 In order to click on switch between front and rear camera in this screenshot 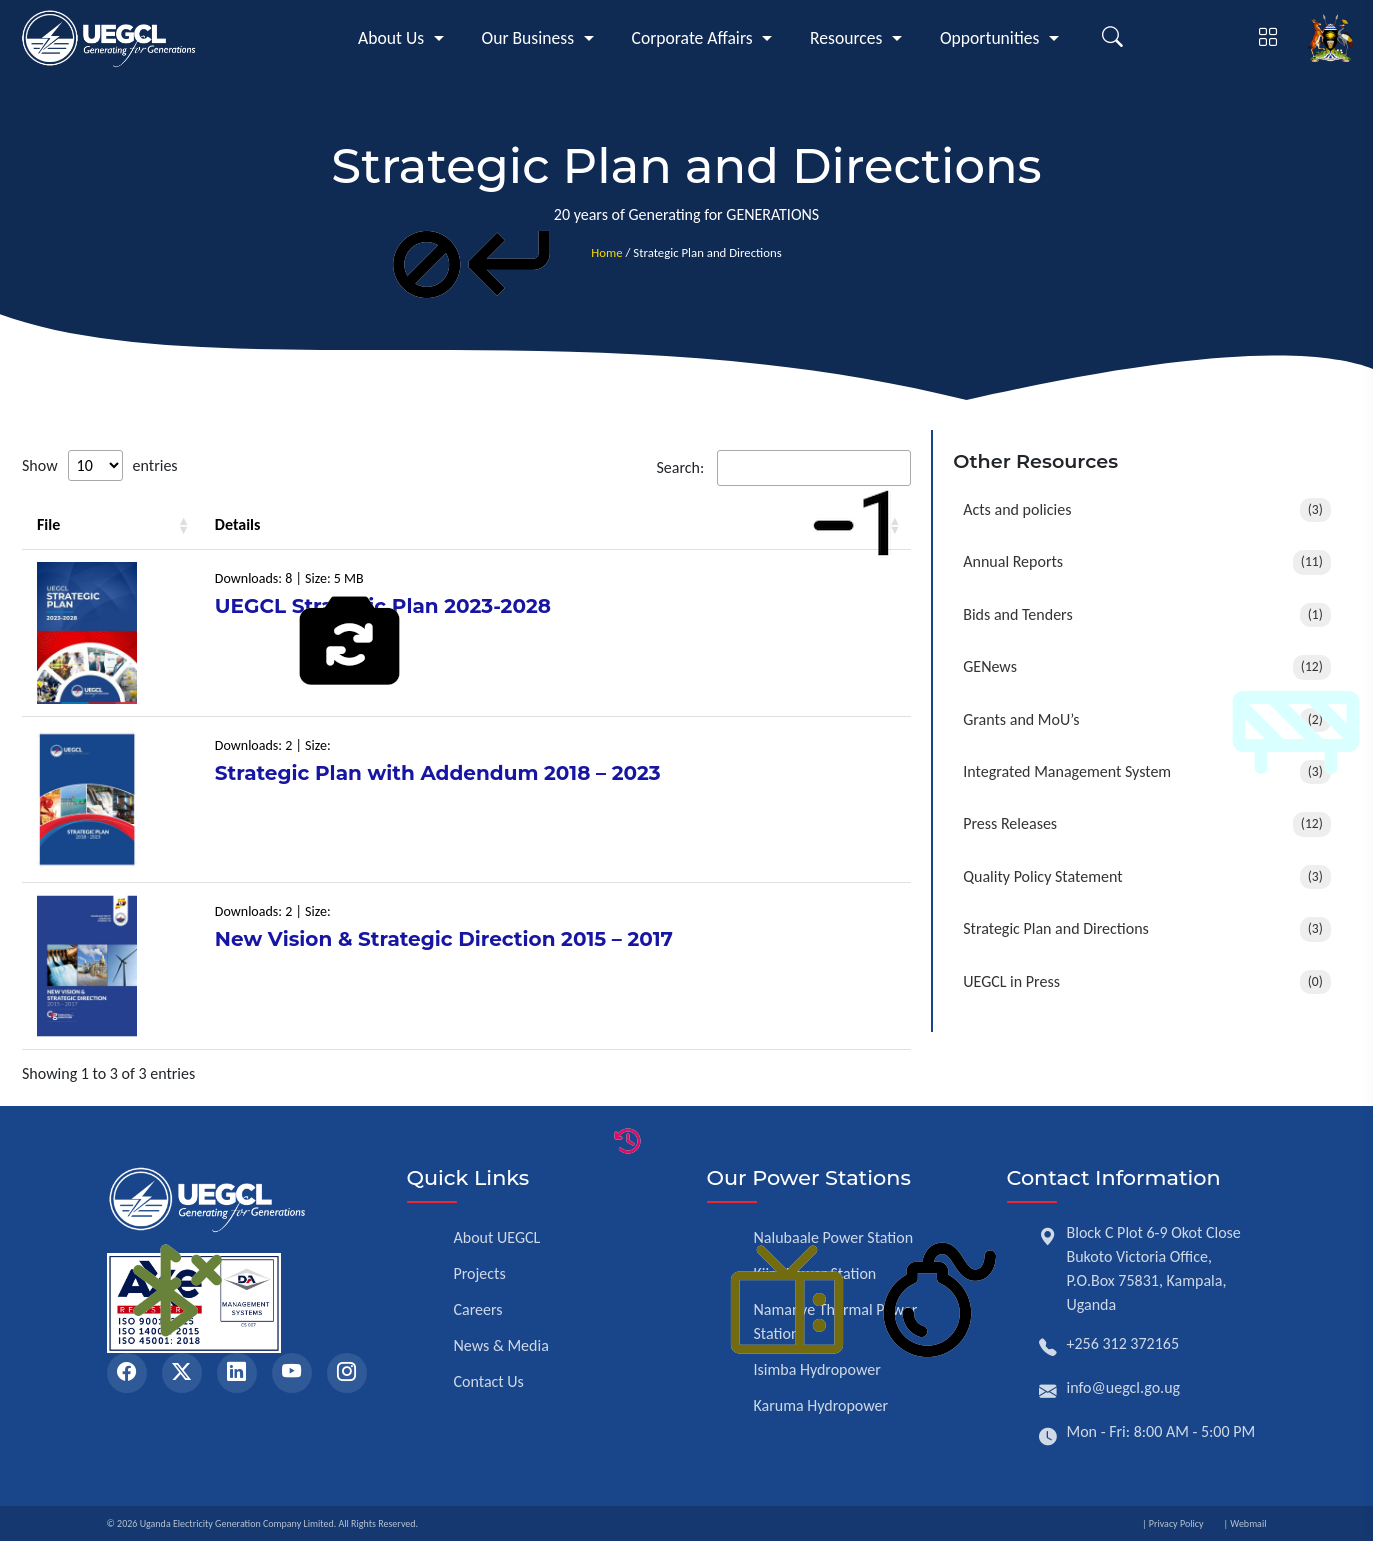, I will do `click(349, 642)`.